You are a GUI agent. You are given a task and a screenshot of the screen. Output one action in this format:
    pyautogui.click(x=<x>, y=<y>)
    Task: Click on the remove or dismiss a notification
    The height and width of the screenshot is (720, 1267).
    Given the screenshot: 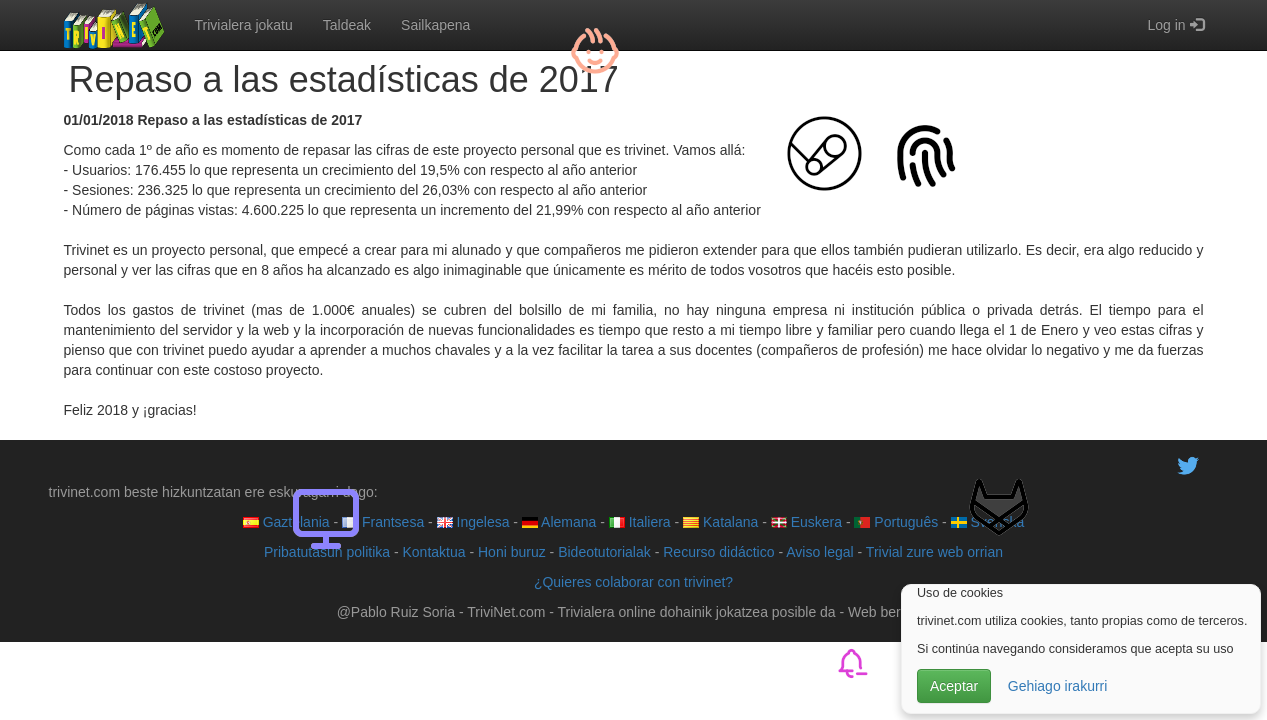 What is the action you would take?
    pyautogui.click(x=851, y=663)
    